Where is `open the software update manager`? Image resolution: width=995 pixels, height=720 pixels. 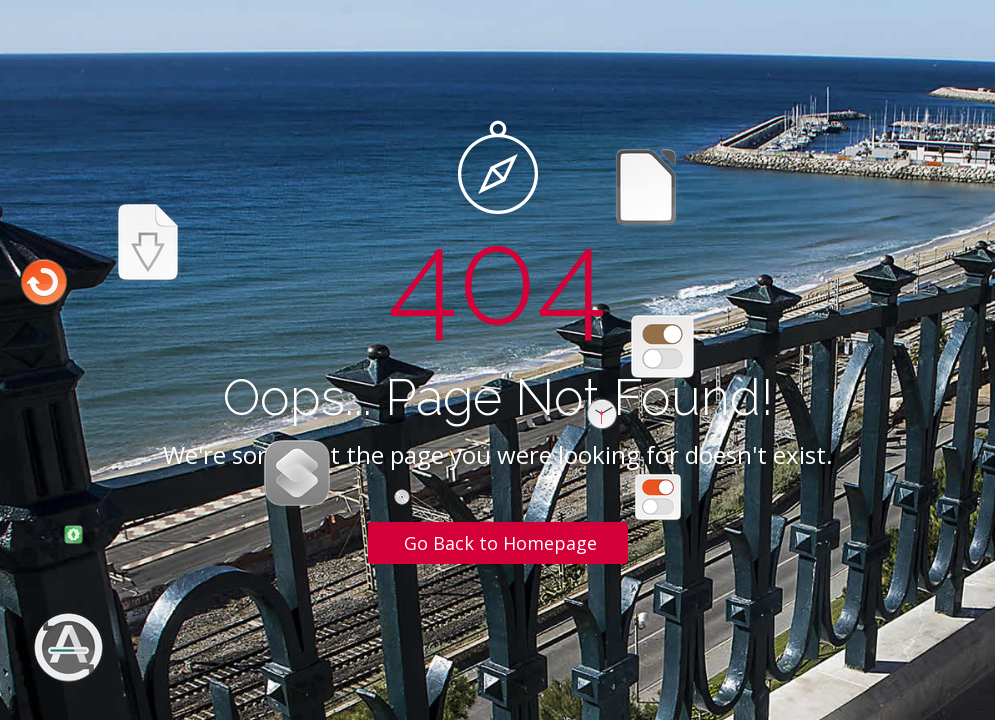
open the software update manager is located at coordinates (68, 647).